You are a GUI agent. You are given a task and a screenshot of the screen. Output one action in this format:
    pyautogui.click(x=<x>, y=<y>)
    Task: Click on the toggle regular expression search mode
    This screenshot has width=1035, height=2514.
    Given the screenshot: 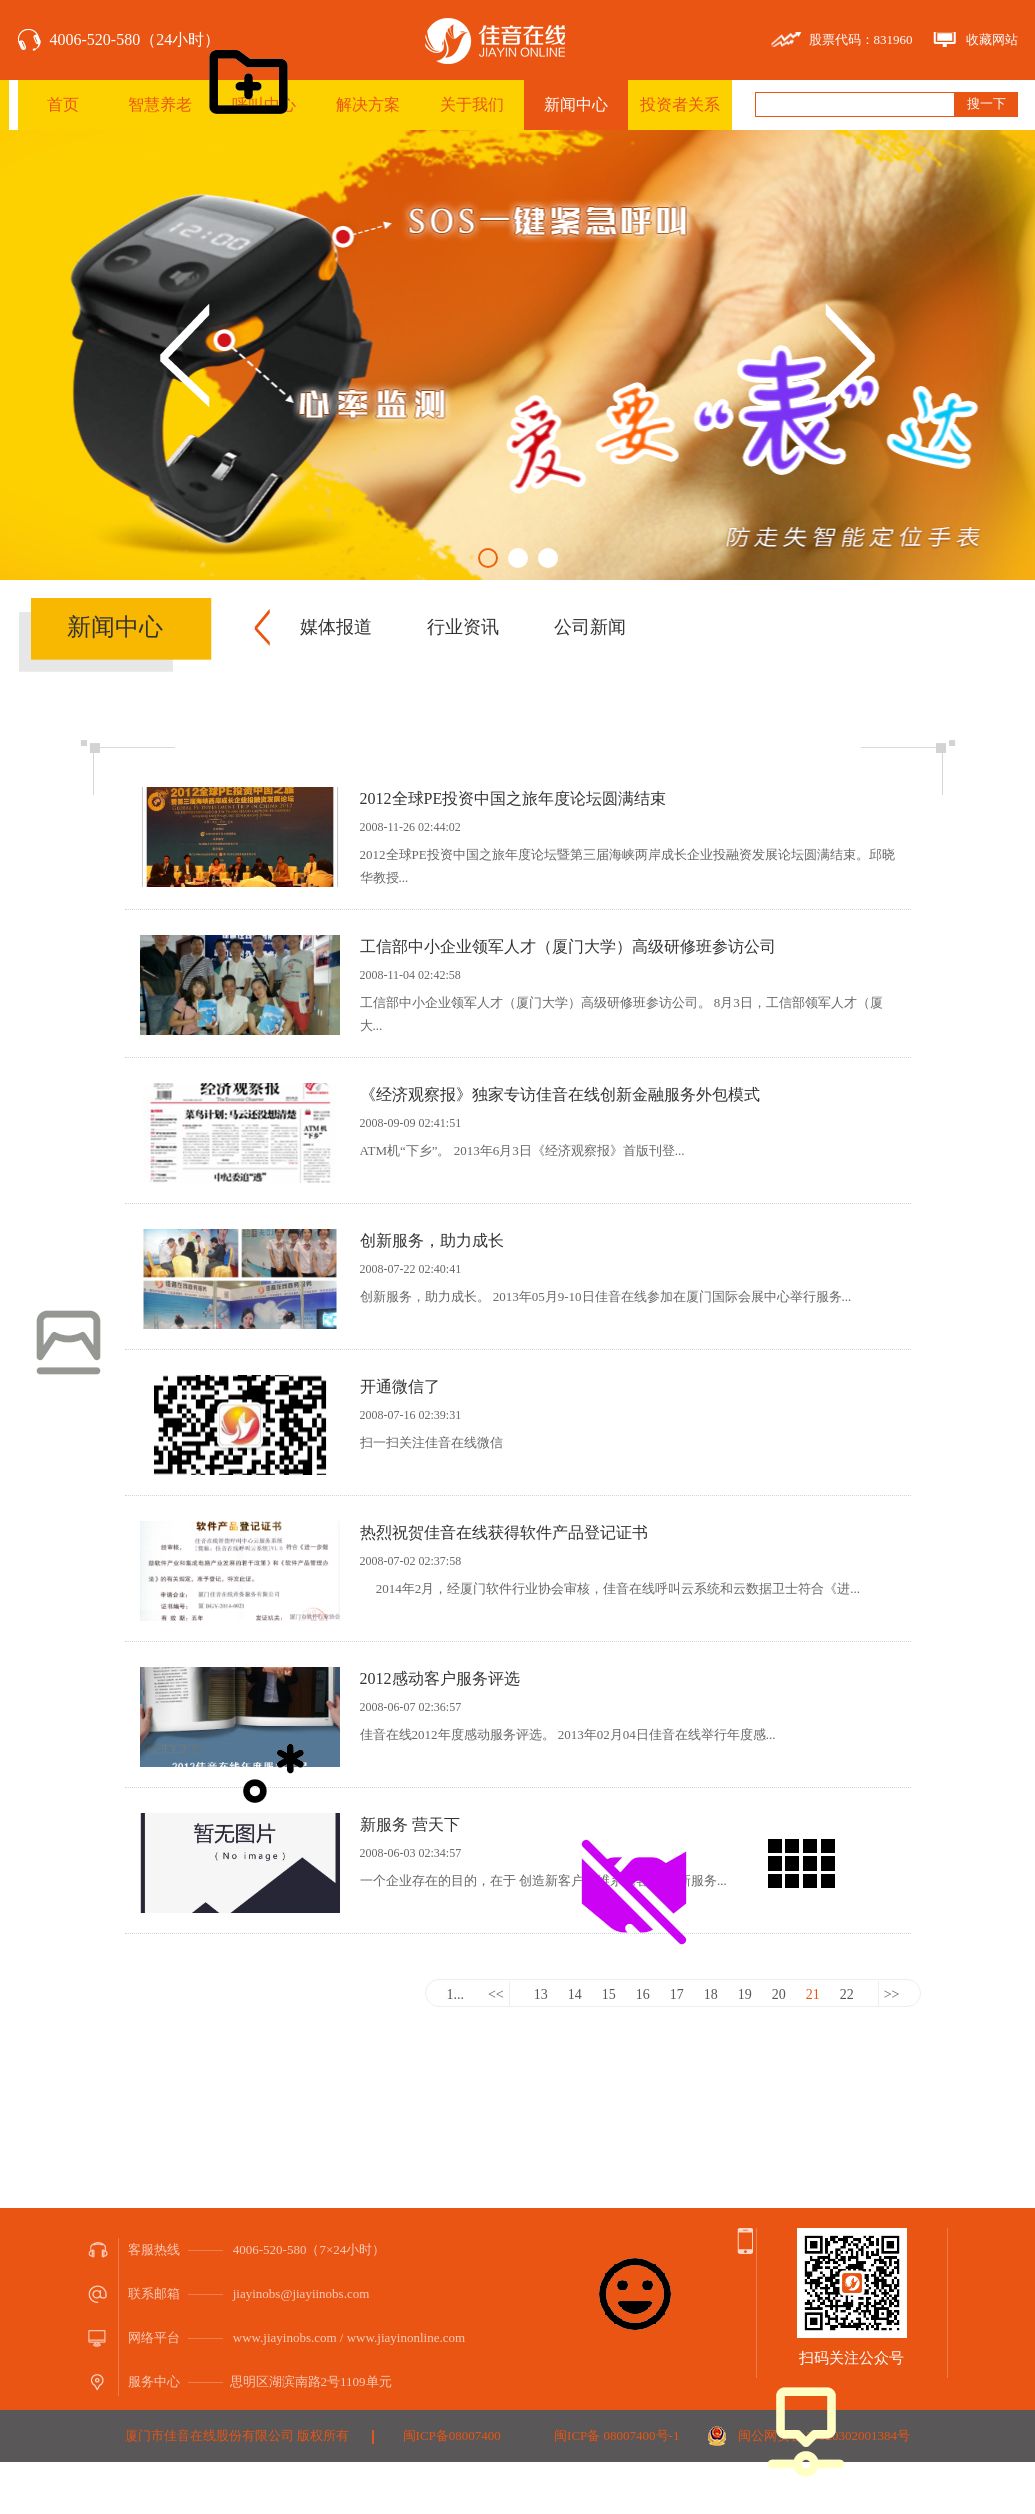 What is the action you would take?
    pyautogui.click(x=273, y=1772)
    